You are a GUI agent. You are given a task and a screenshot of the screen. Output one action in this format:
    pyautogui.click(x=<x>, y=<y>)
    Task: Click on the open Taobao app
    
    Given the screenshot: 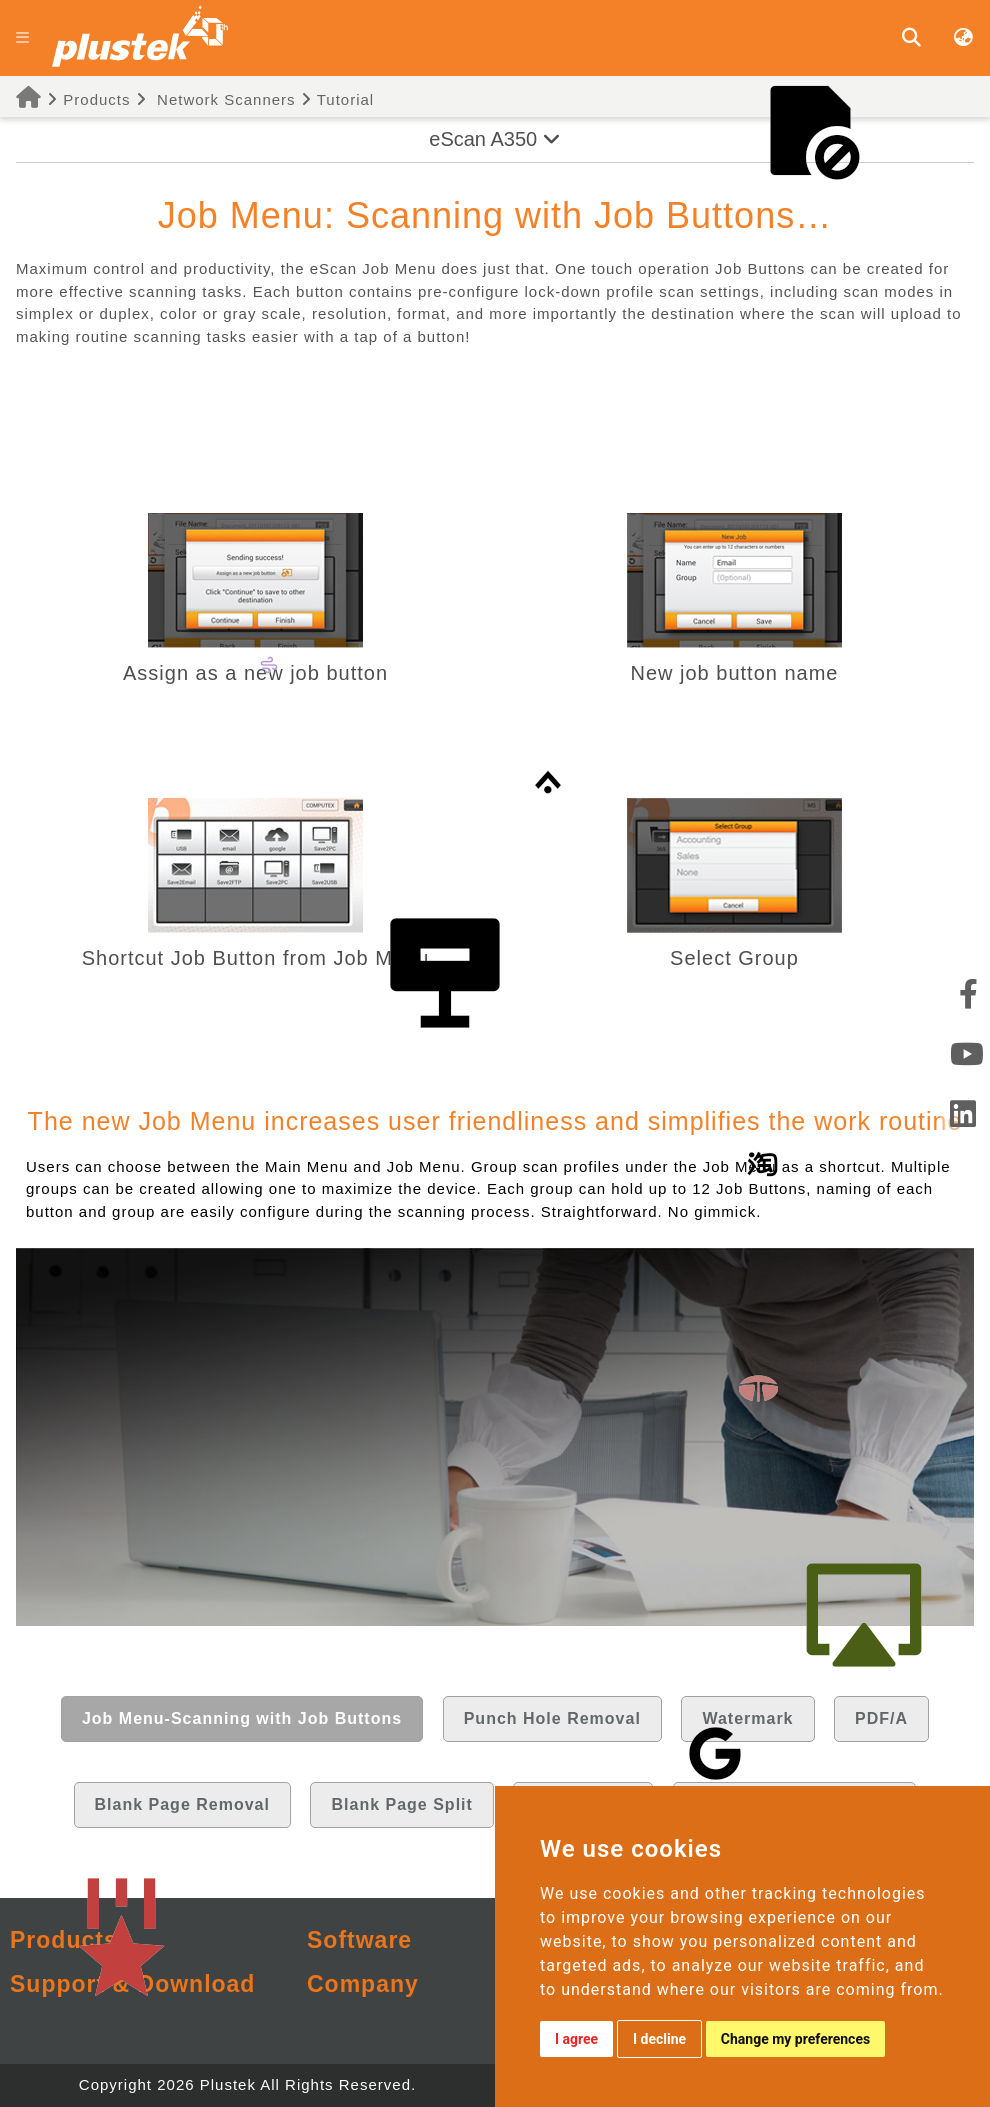 What is the action you would take?
    pyautogui.click(x=762, y=1164)
    